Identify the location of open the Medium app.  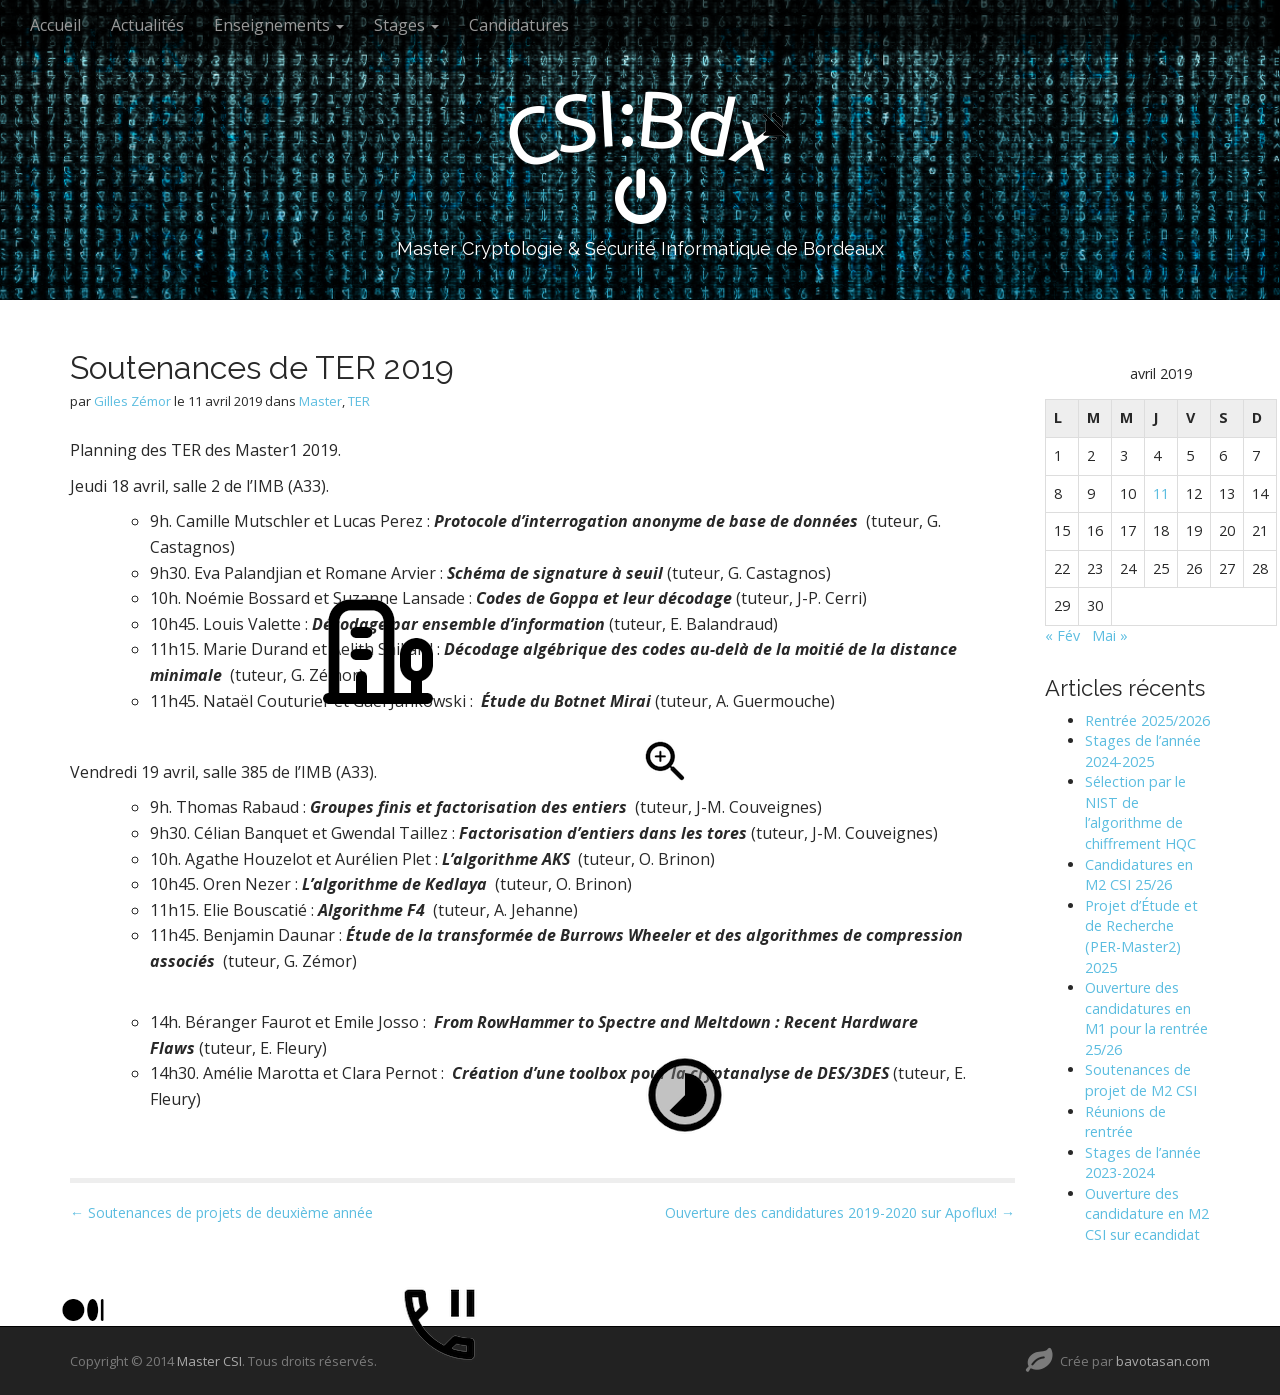
(83, 1310).